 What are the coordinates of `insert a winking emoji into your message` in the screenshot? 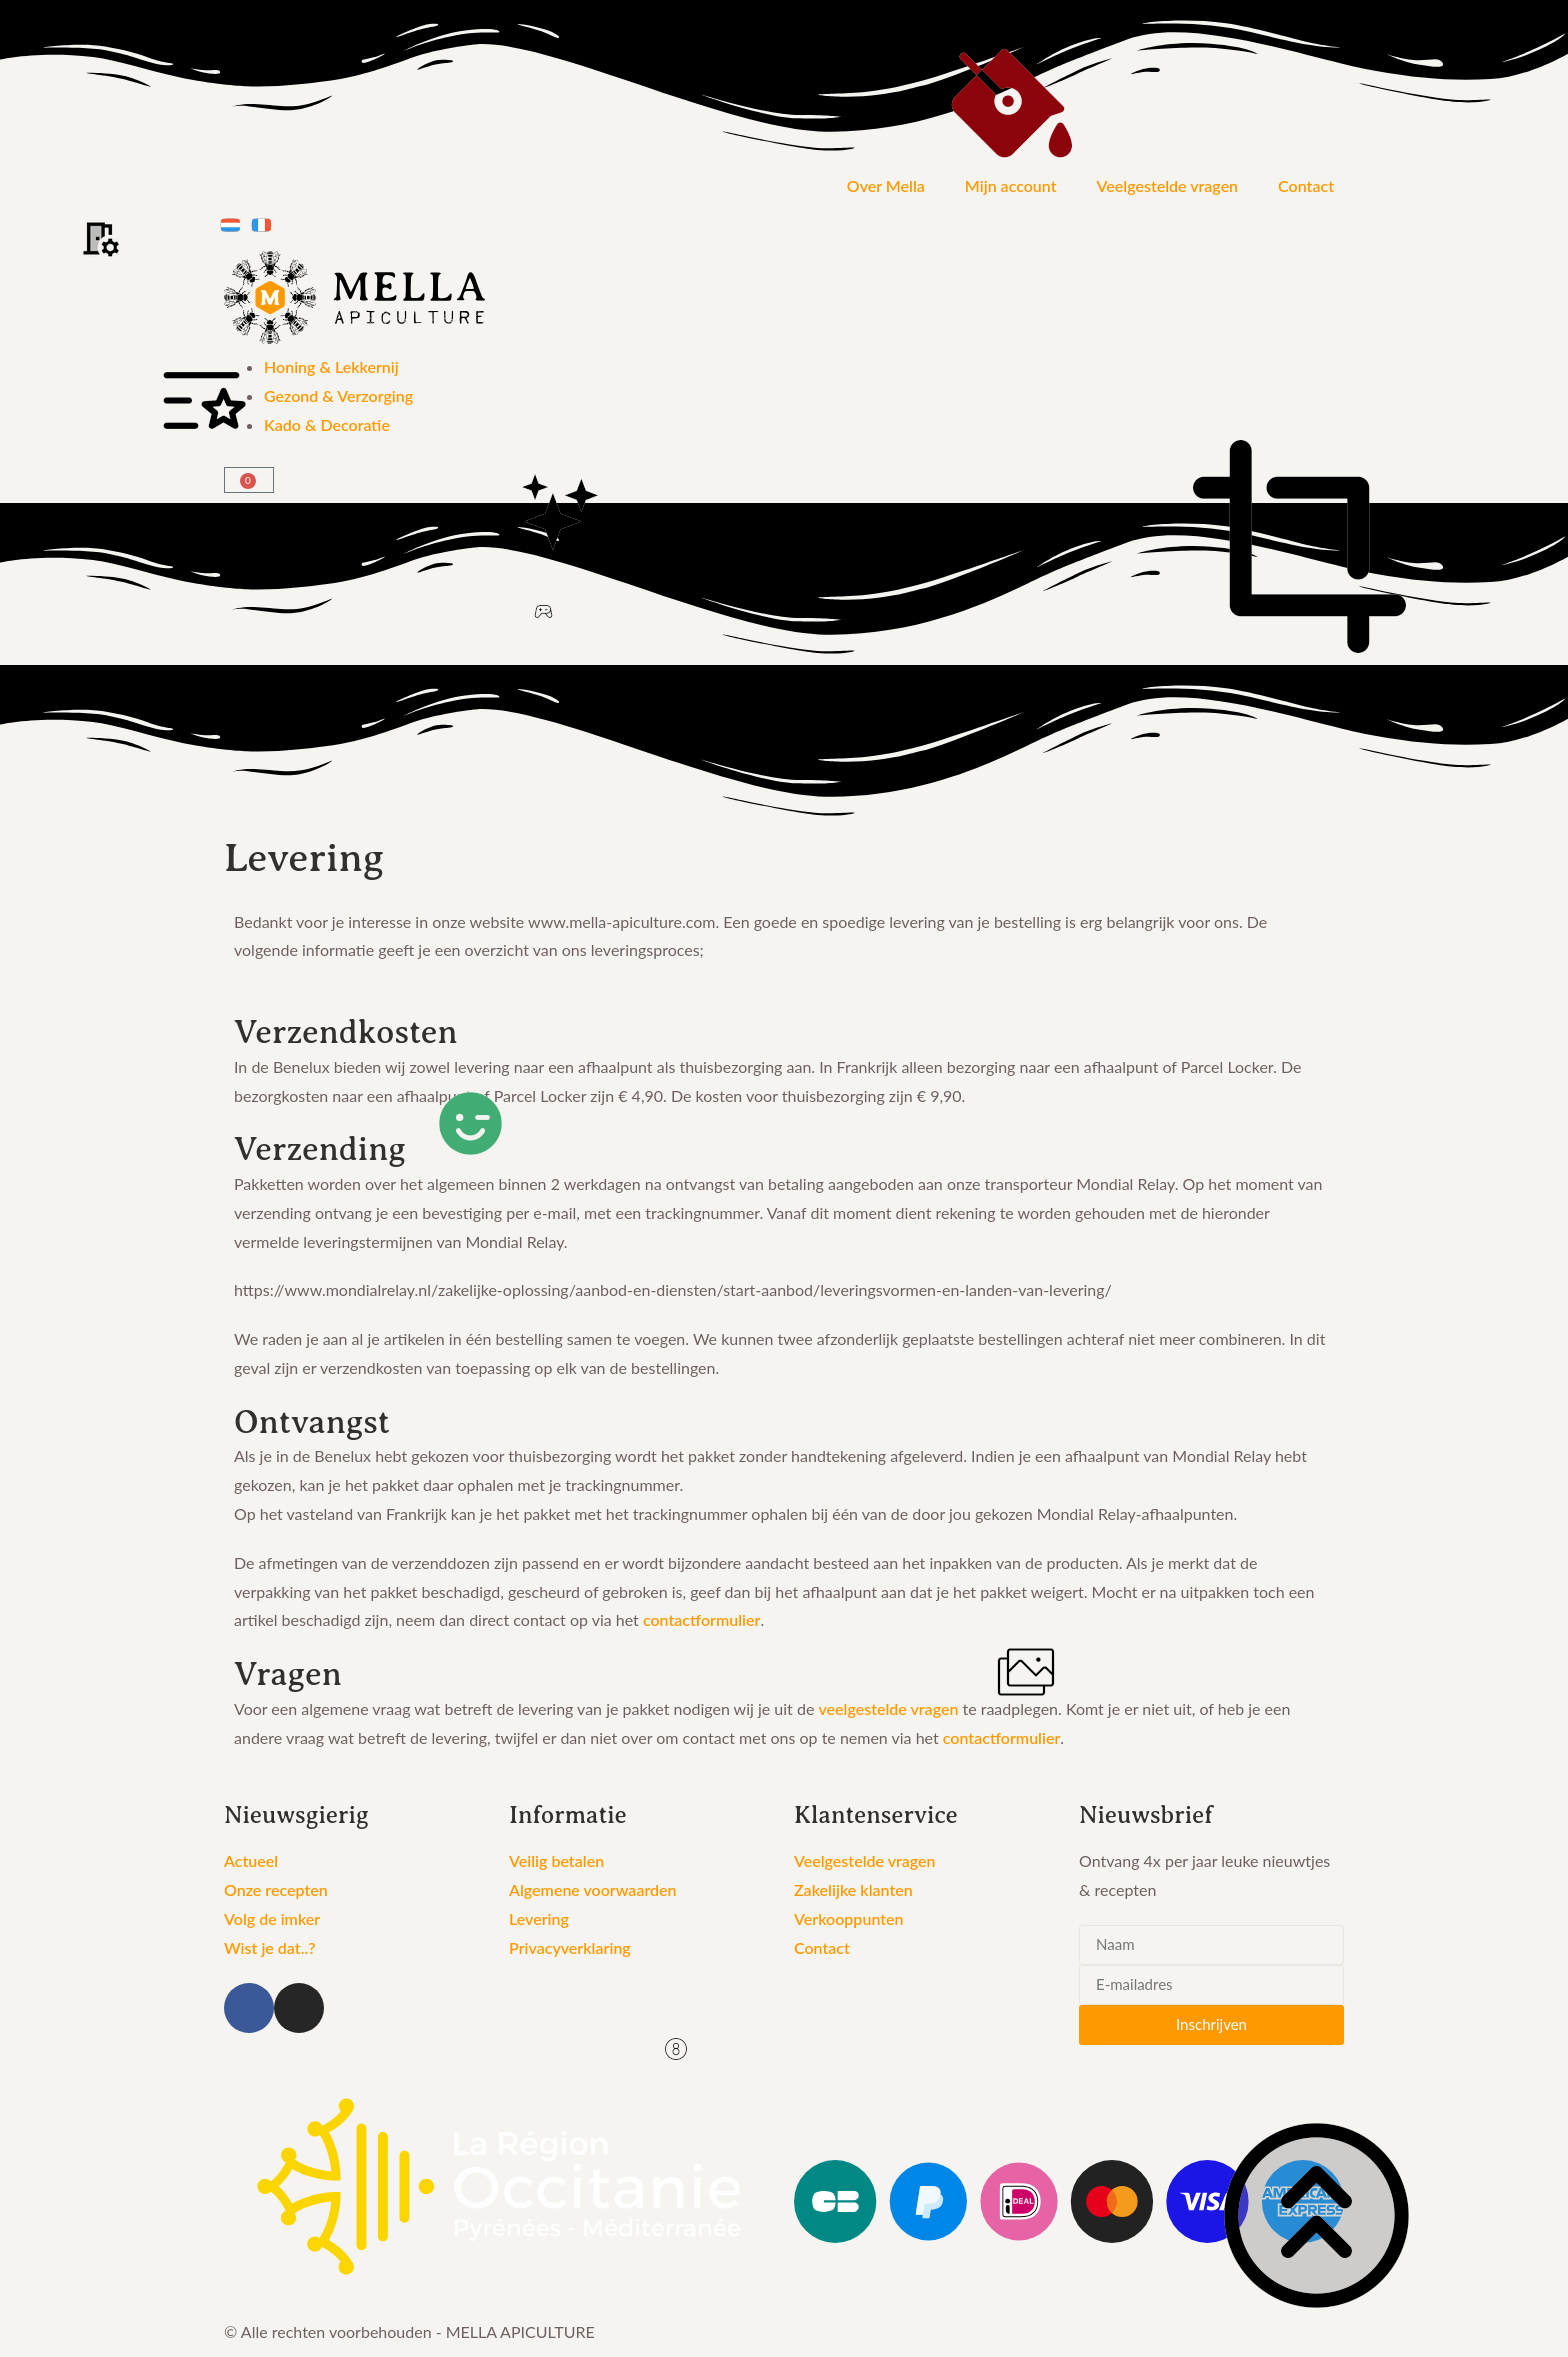 It's located at (470, 1123).